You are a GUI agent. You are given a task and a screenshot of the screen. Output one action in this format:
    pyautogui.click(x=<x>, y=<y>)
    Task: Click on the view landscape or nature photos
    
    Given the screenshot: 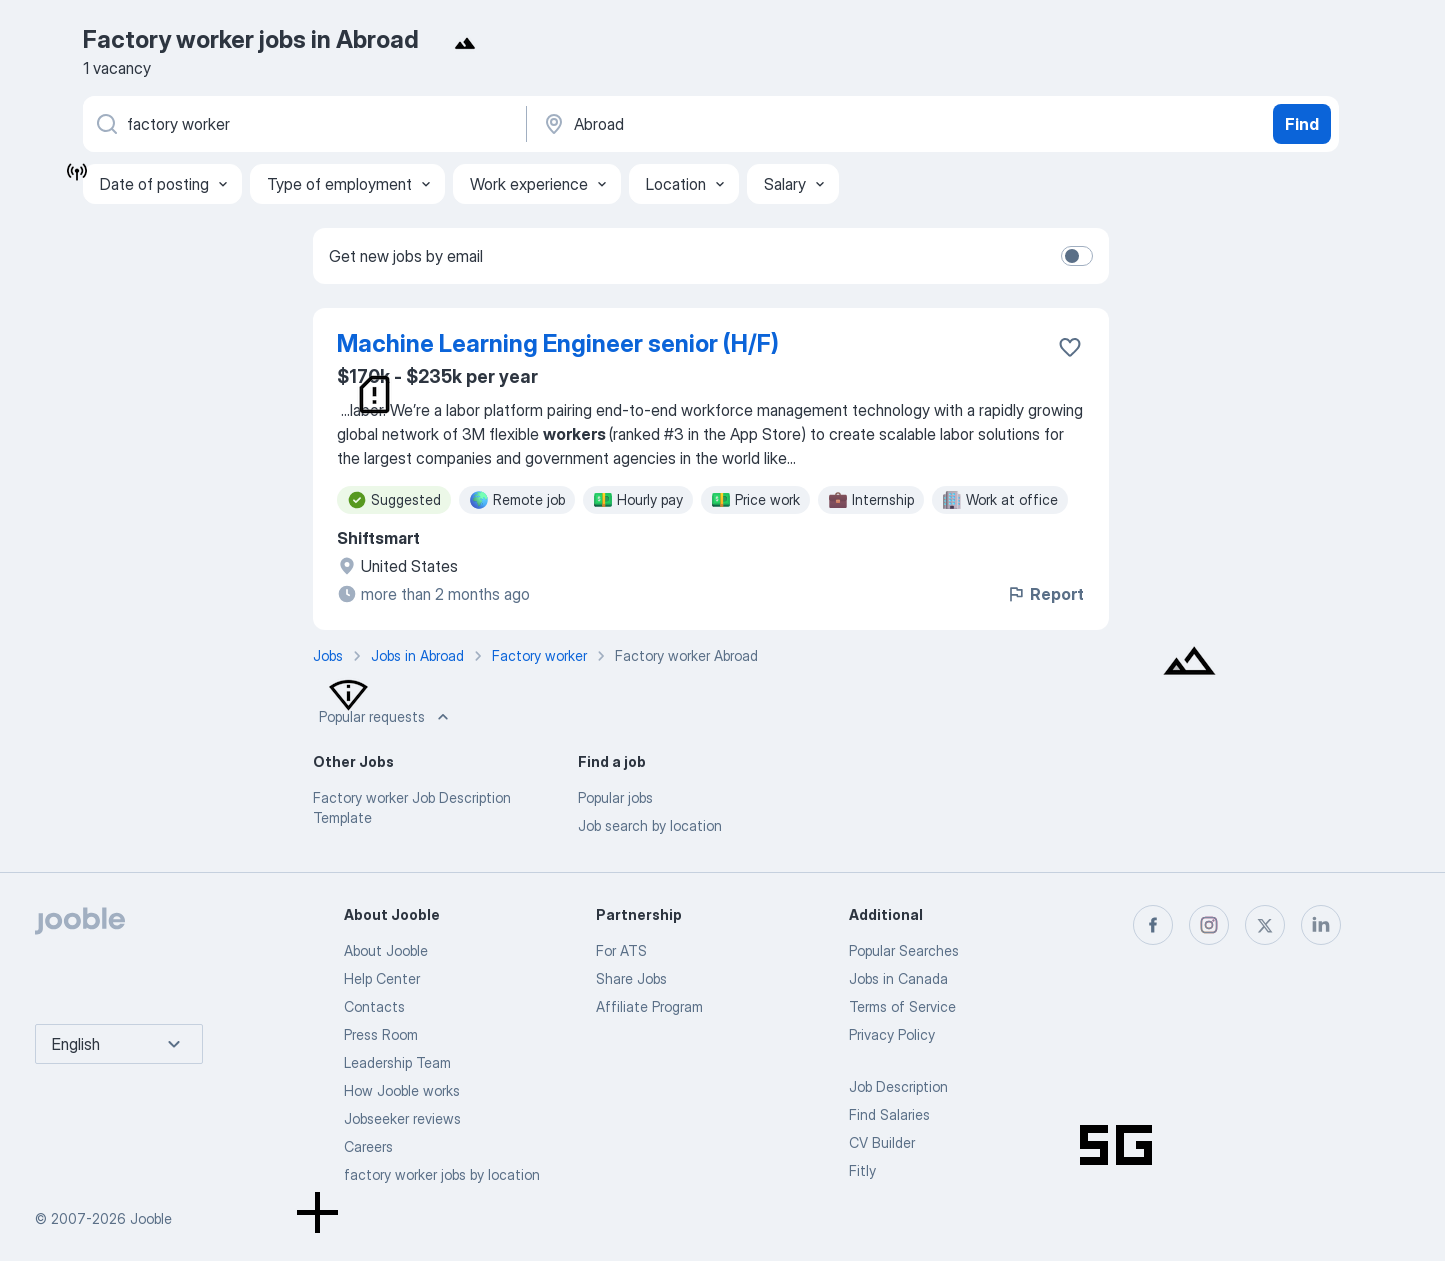 What is the action you would take?
    pyautogui.click(x=465, y=43)
    